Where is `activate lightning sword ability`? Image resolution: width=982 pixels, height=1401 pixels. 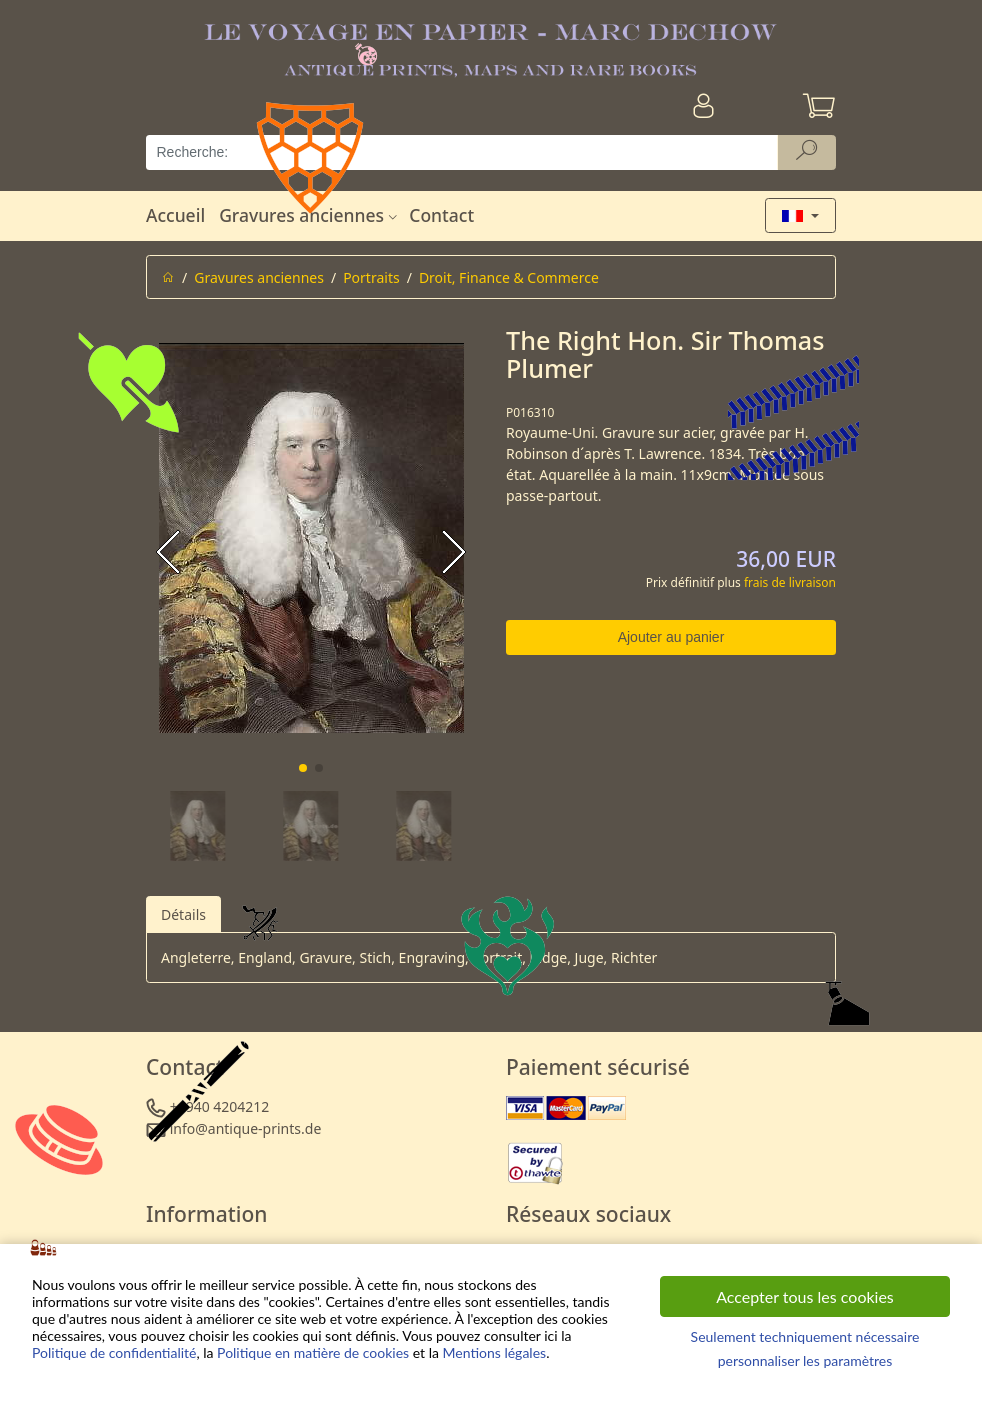 activate lightning sword ability is located at coordinates (260, 923).